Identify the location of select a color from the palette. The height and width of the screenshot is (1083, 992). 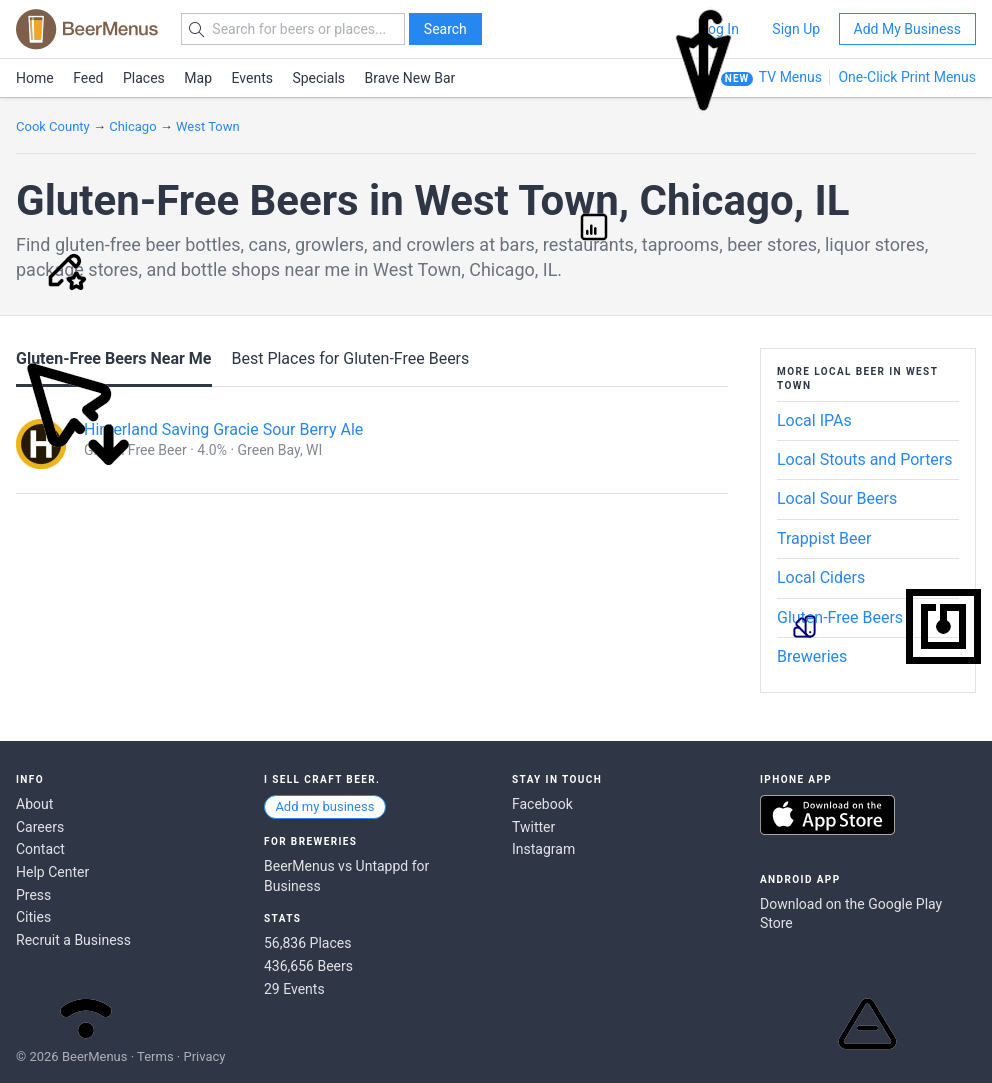
(804, 626).